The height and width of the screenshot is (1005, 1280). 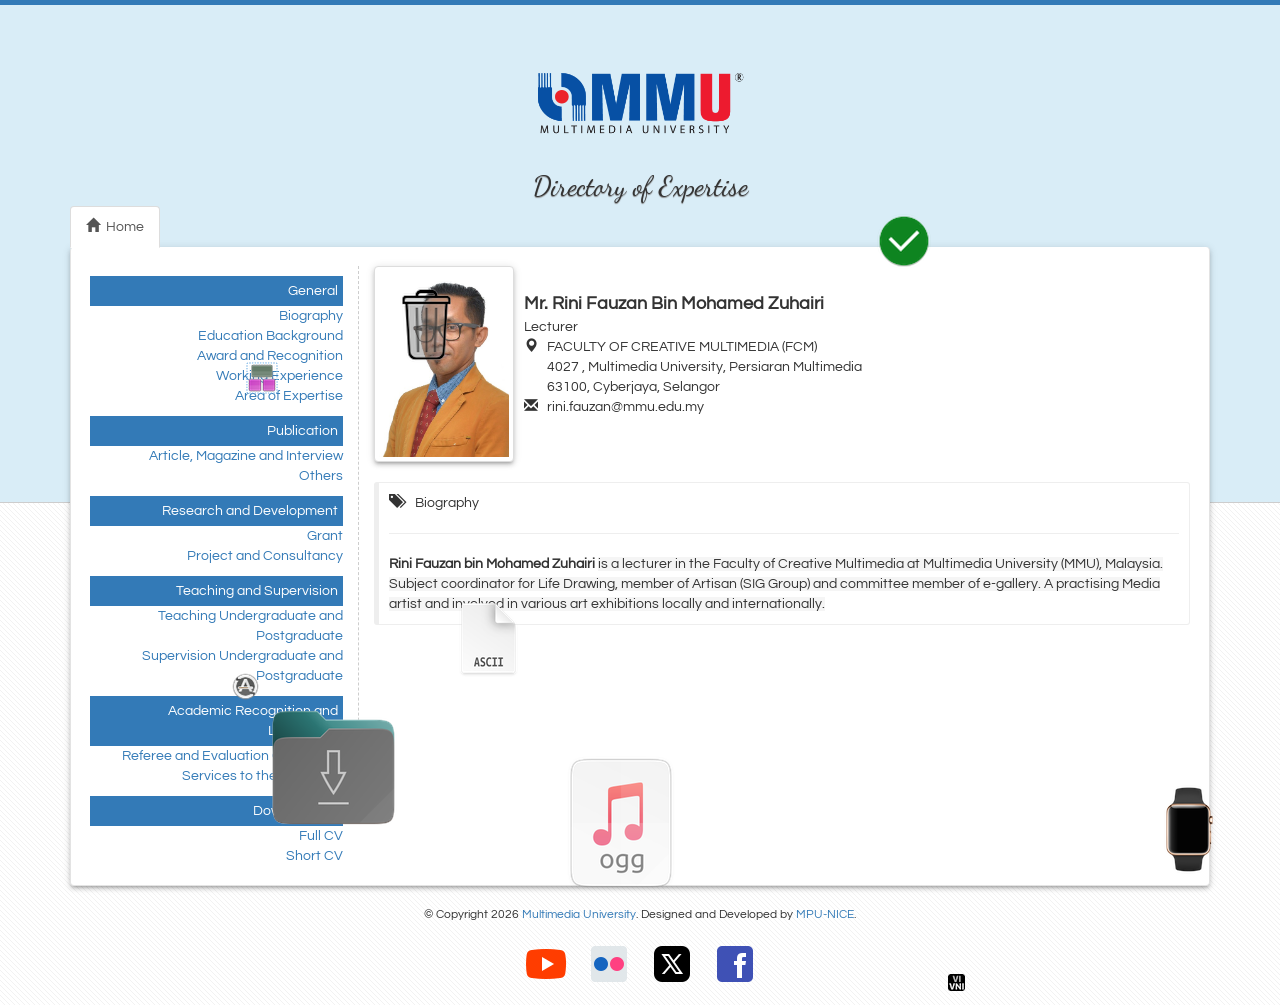 I want to click on open your downloads folder, so click(x=333, y=767).